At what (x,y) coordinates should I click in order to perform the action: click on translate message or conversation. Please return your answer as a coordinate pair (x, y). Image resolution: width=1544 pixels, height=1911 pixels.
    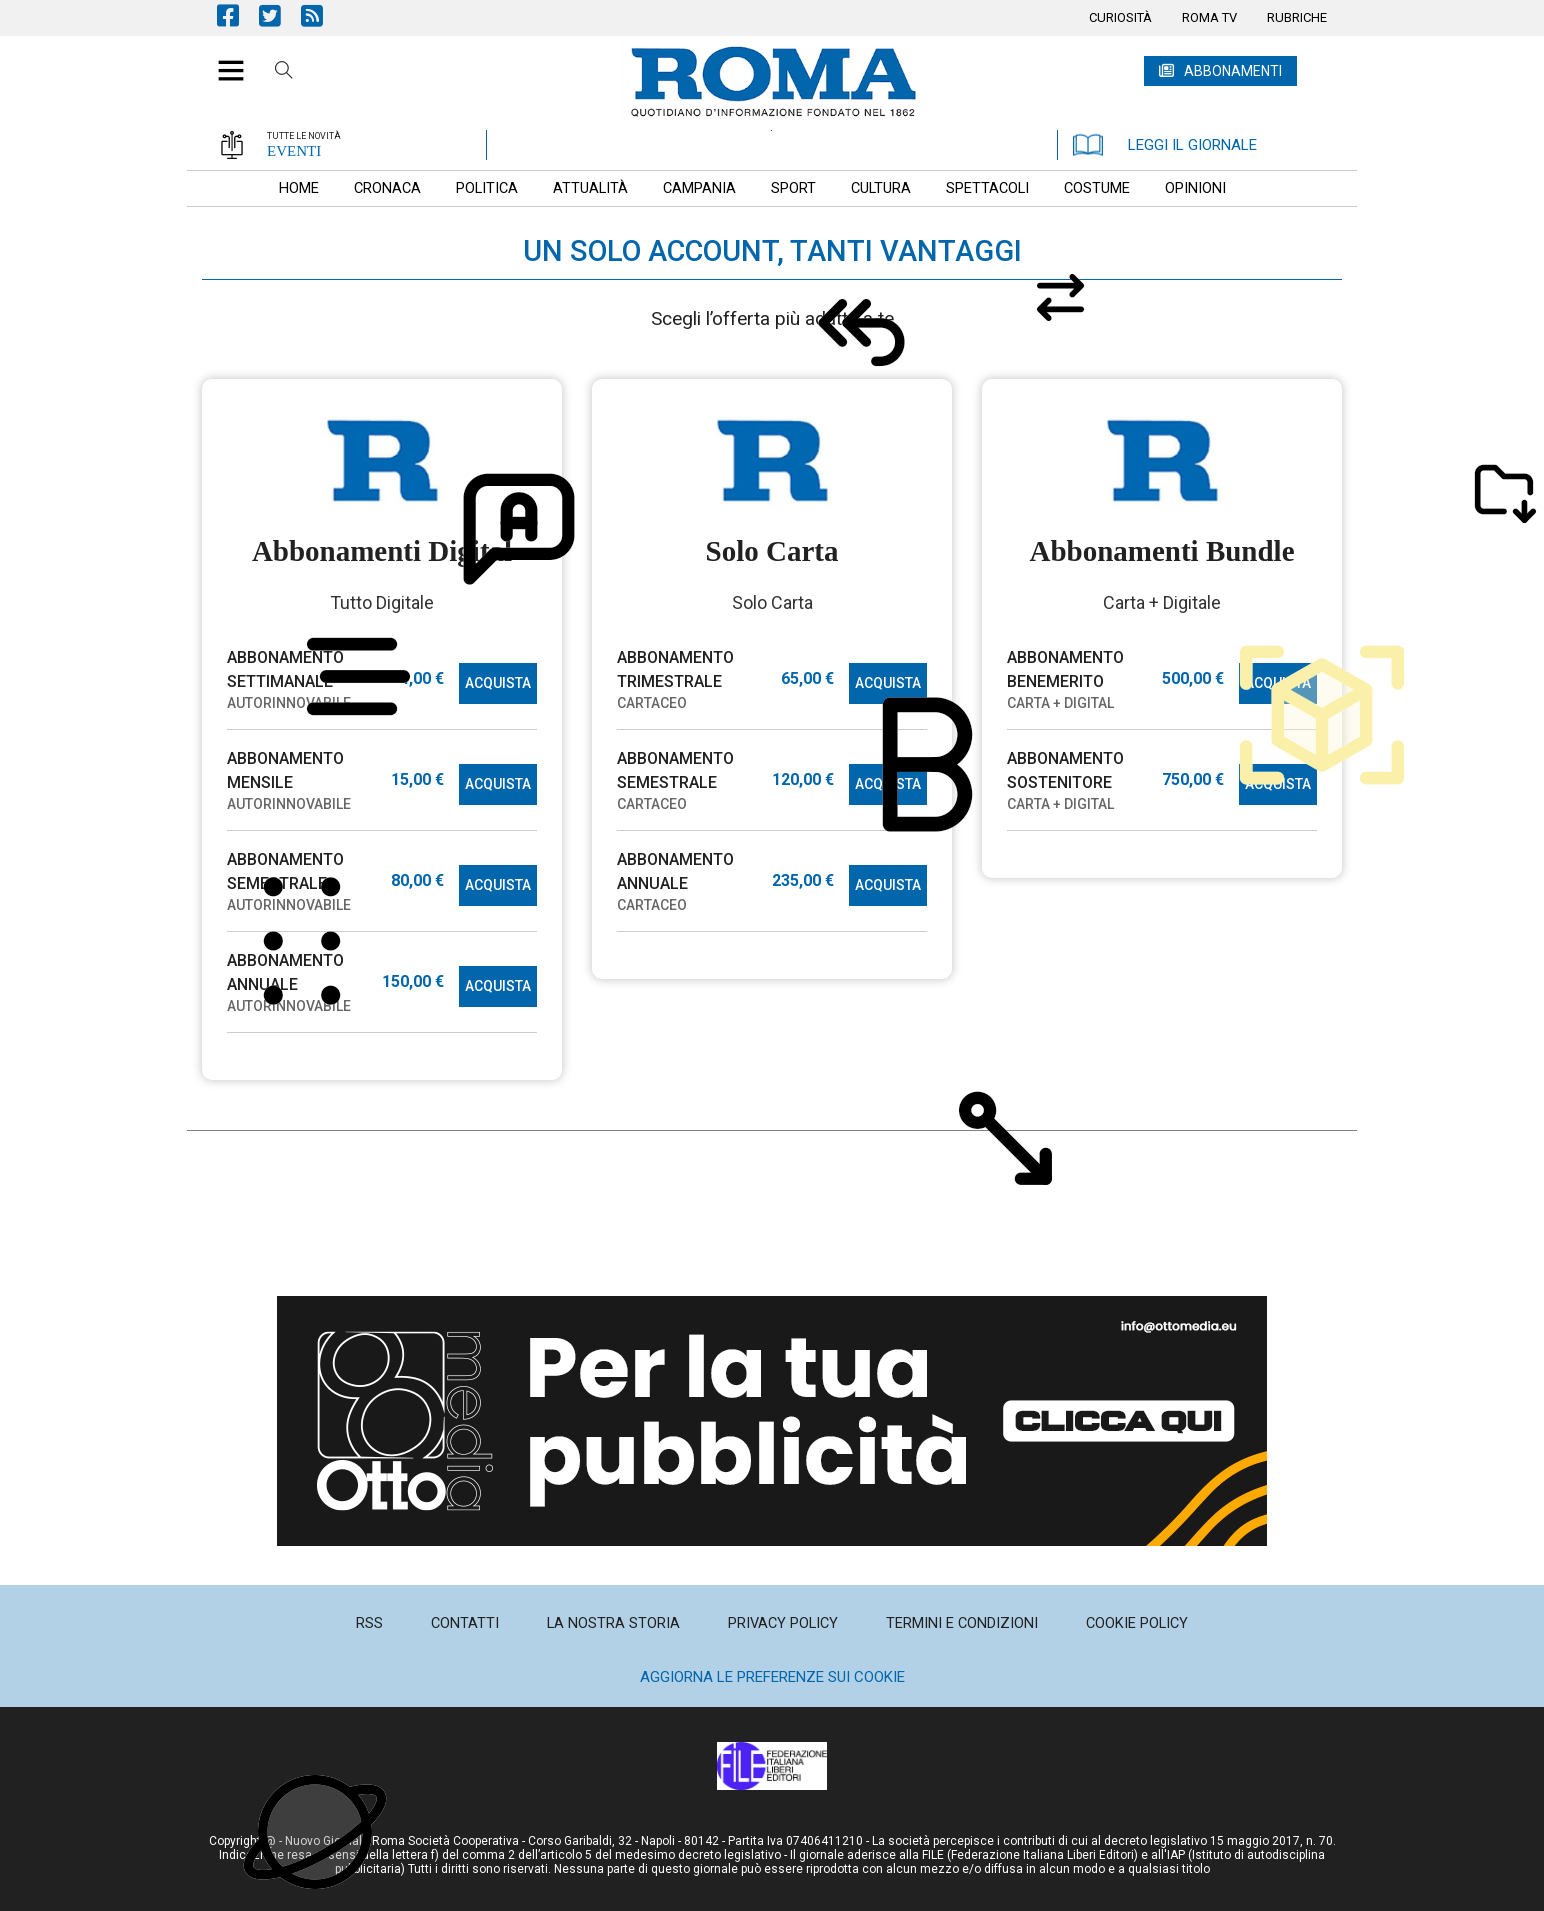
    Looking at the image, I should click on (519, 523).